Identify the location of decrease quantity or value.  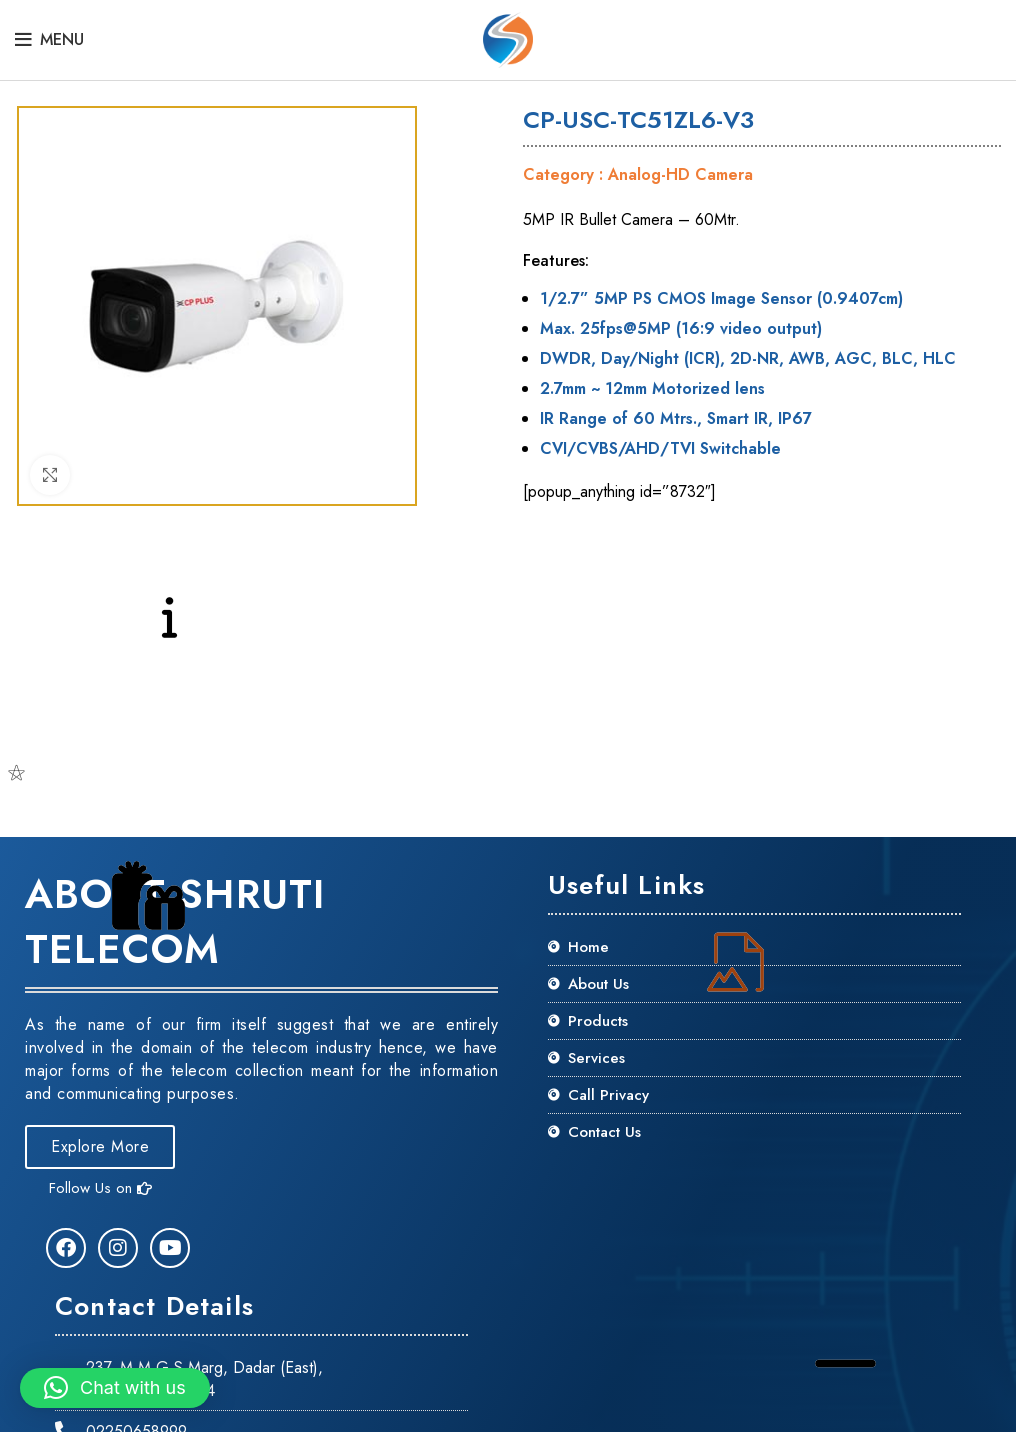
(845, 1363).